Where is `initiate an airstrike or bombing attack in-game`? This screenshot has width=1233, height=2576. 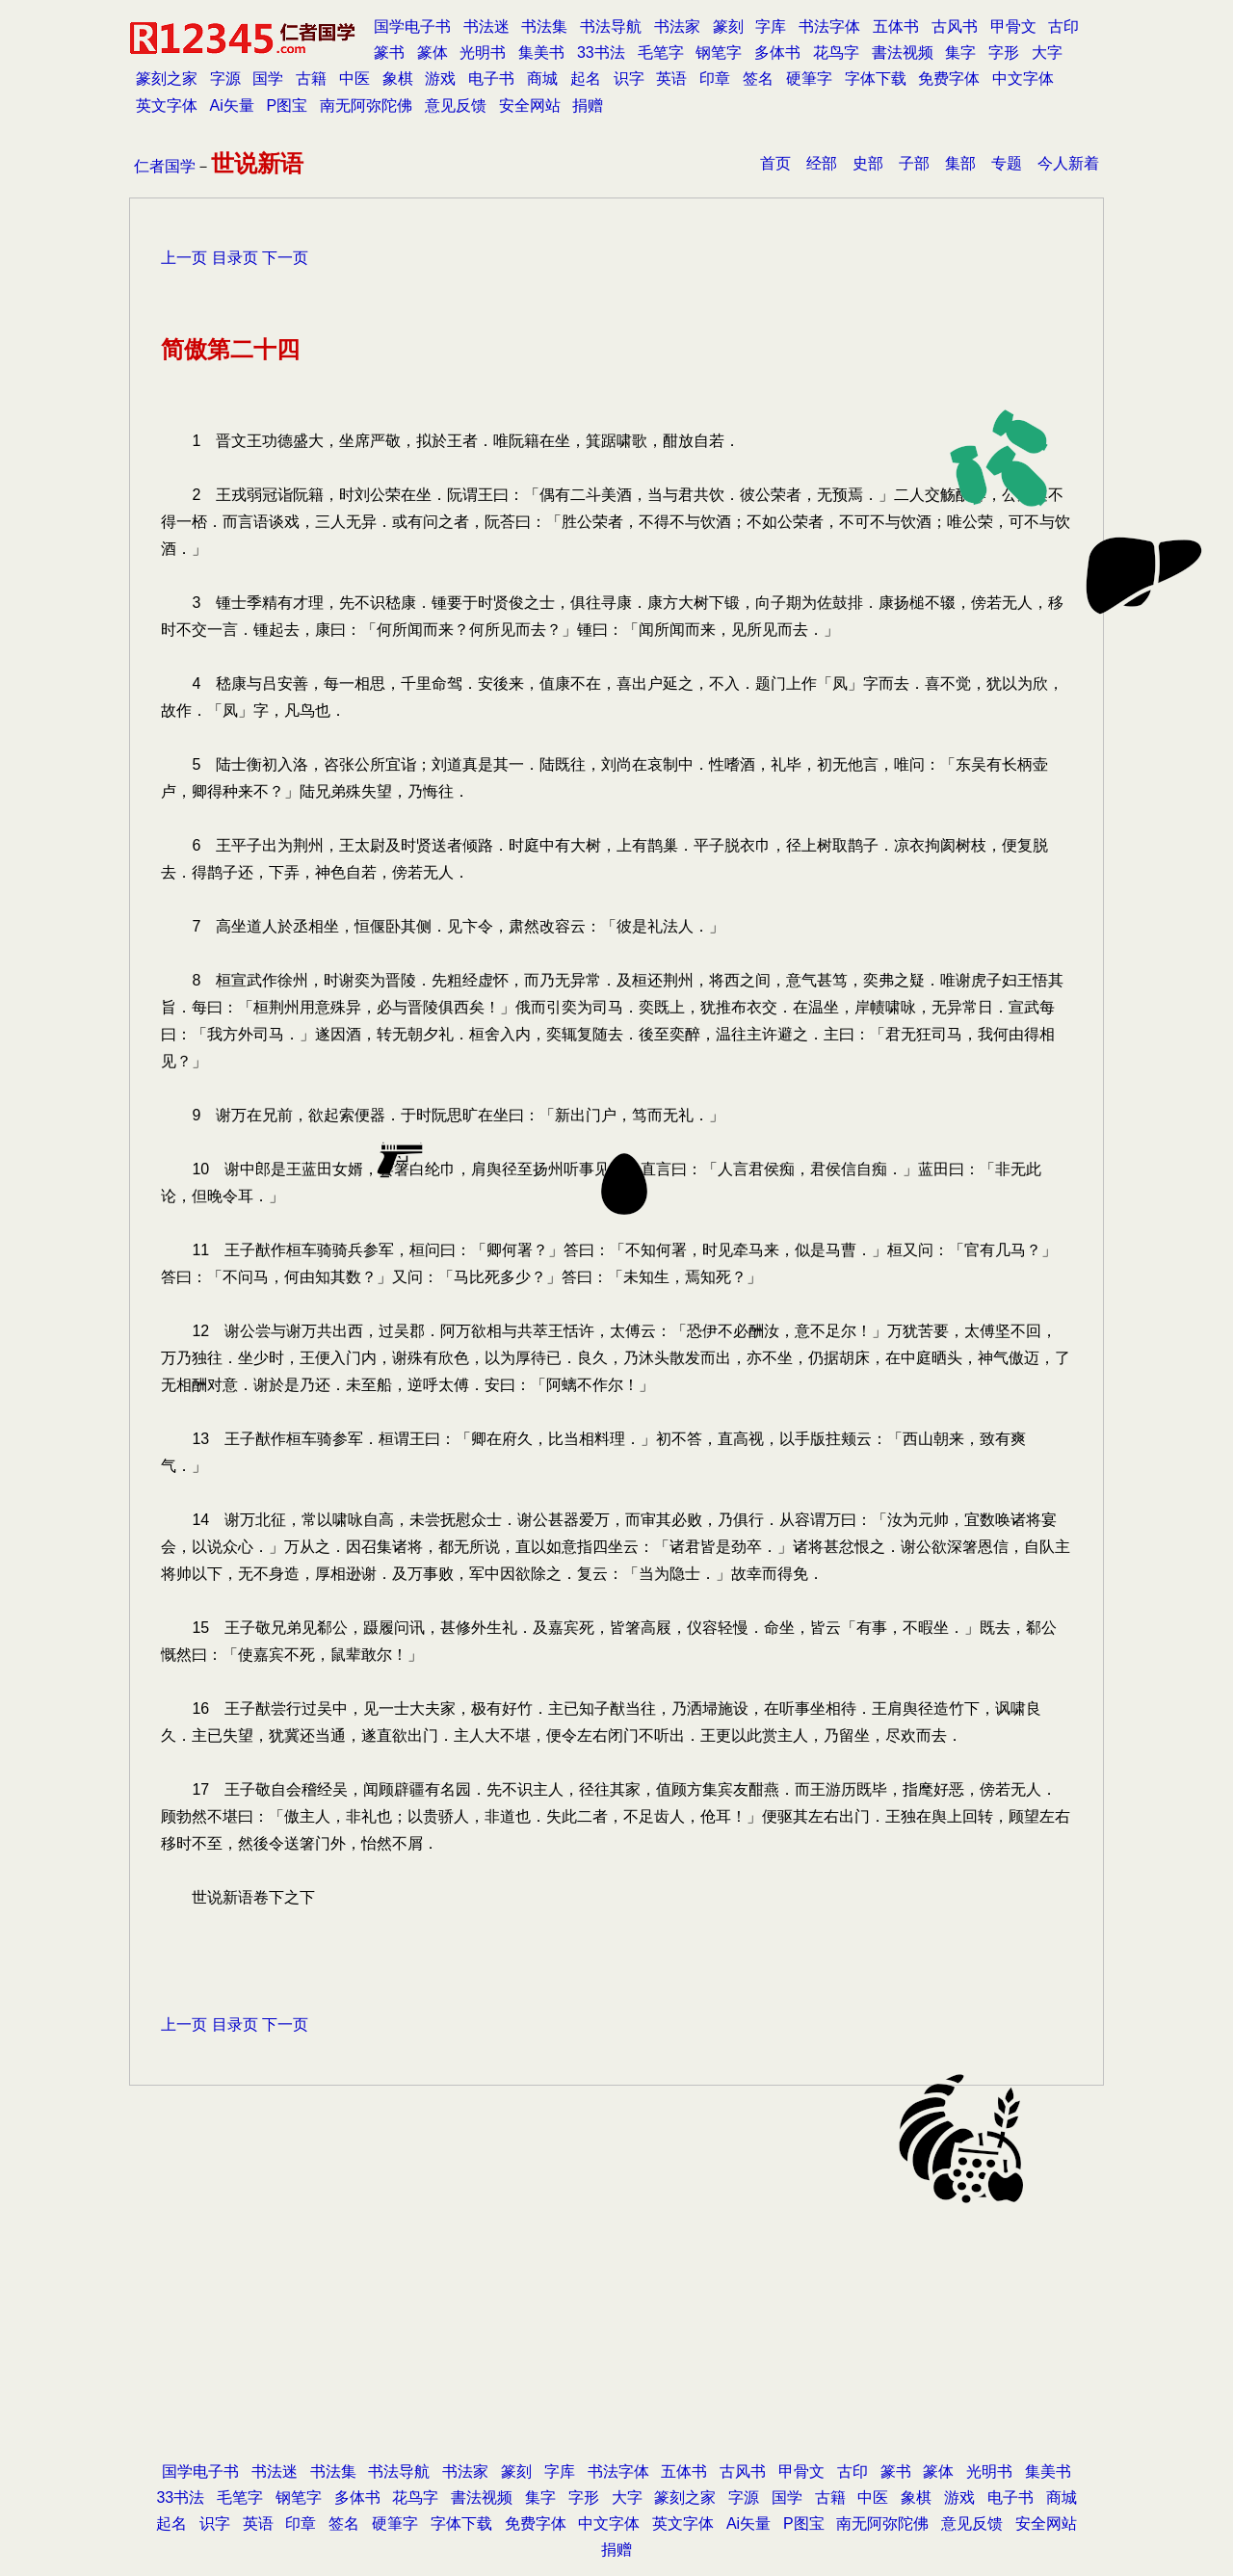
initiate an airstrike or bombing attack in-game is located at coordinates (998, 458).